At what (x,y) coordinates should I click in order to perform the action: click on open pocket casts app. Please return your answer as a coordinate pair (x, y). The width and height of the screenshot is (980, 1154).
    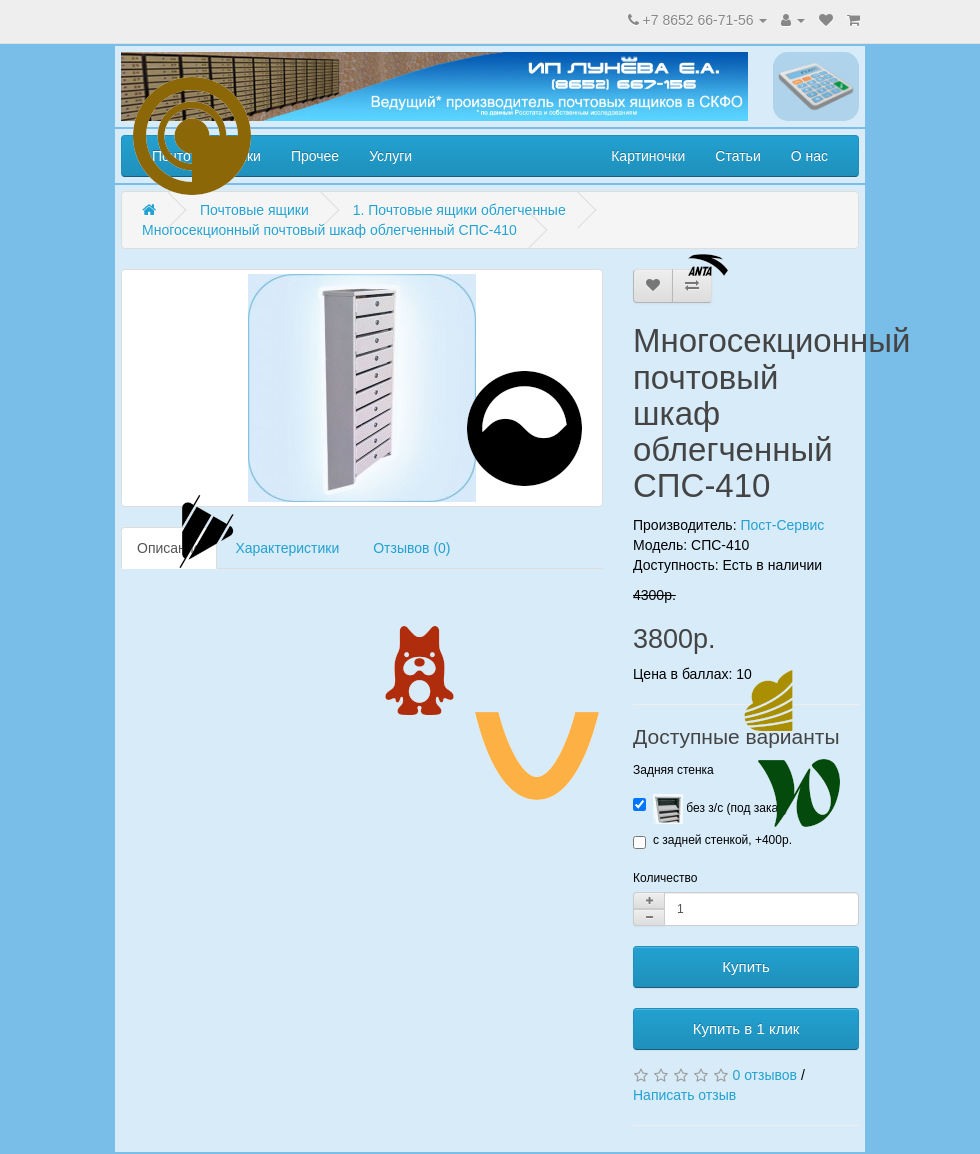
    Looking at the image, I should click on (192, 136).